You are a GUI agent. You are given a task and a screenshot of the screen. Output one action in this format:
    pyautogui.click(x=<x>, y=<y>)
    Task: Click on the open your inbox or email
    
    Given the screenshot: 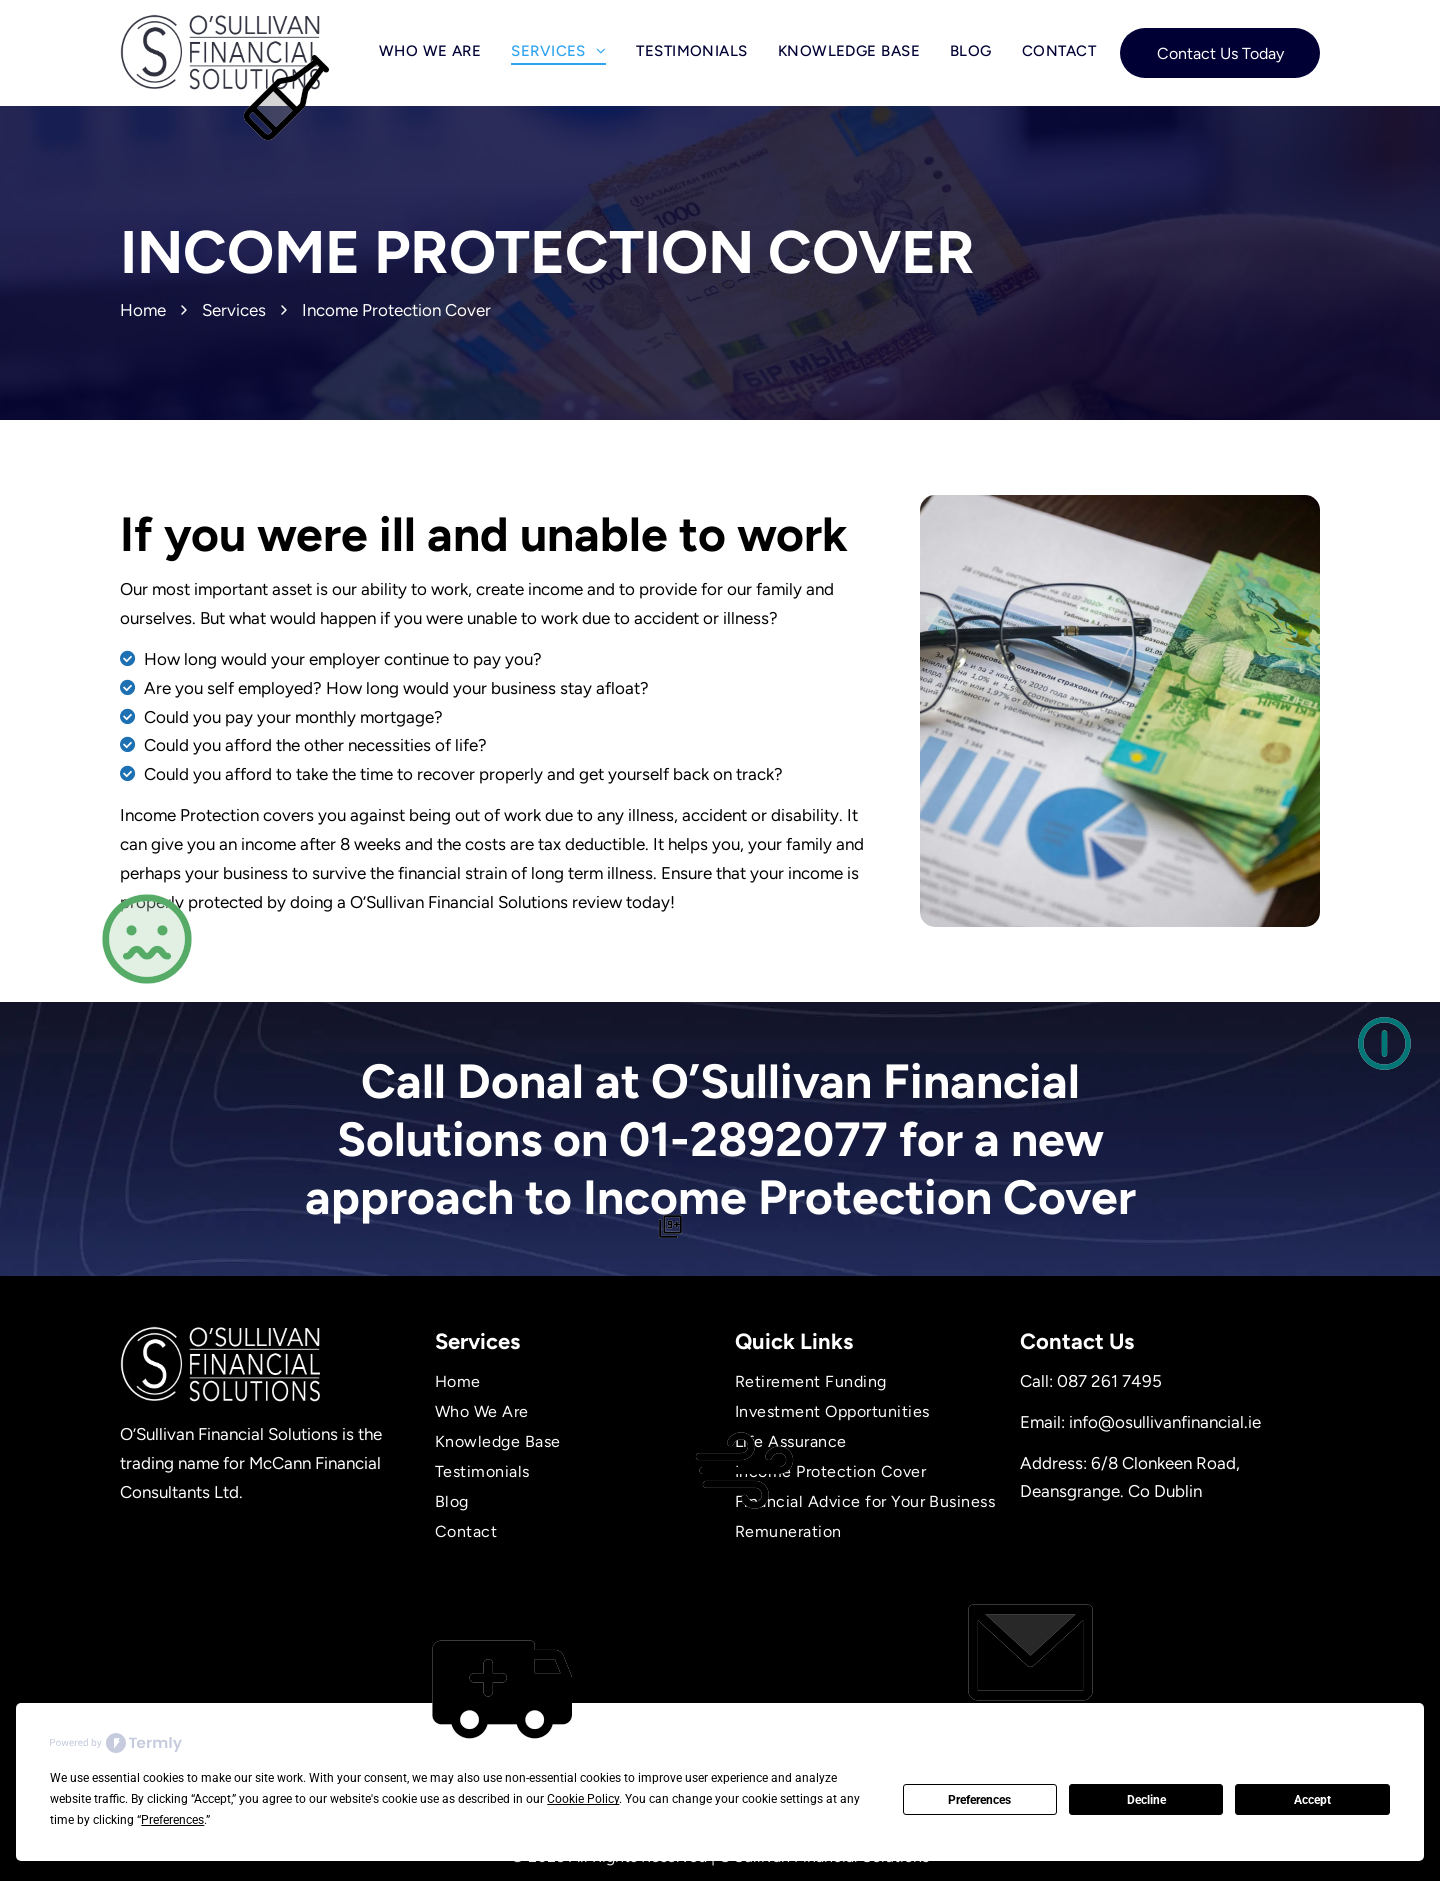 What is the action you would take?
    pyautogui.click(x=1030, y=1652)
    